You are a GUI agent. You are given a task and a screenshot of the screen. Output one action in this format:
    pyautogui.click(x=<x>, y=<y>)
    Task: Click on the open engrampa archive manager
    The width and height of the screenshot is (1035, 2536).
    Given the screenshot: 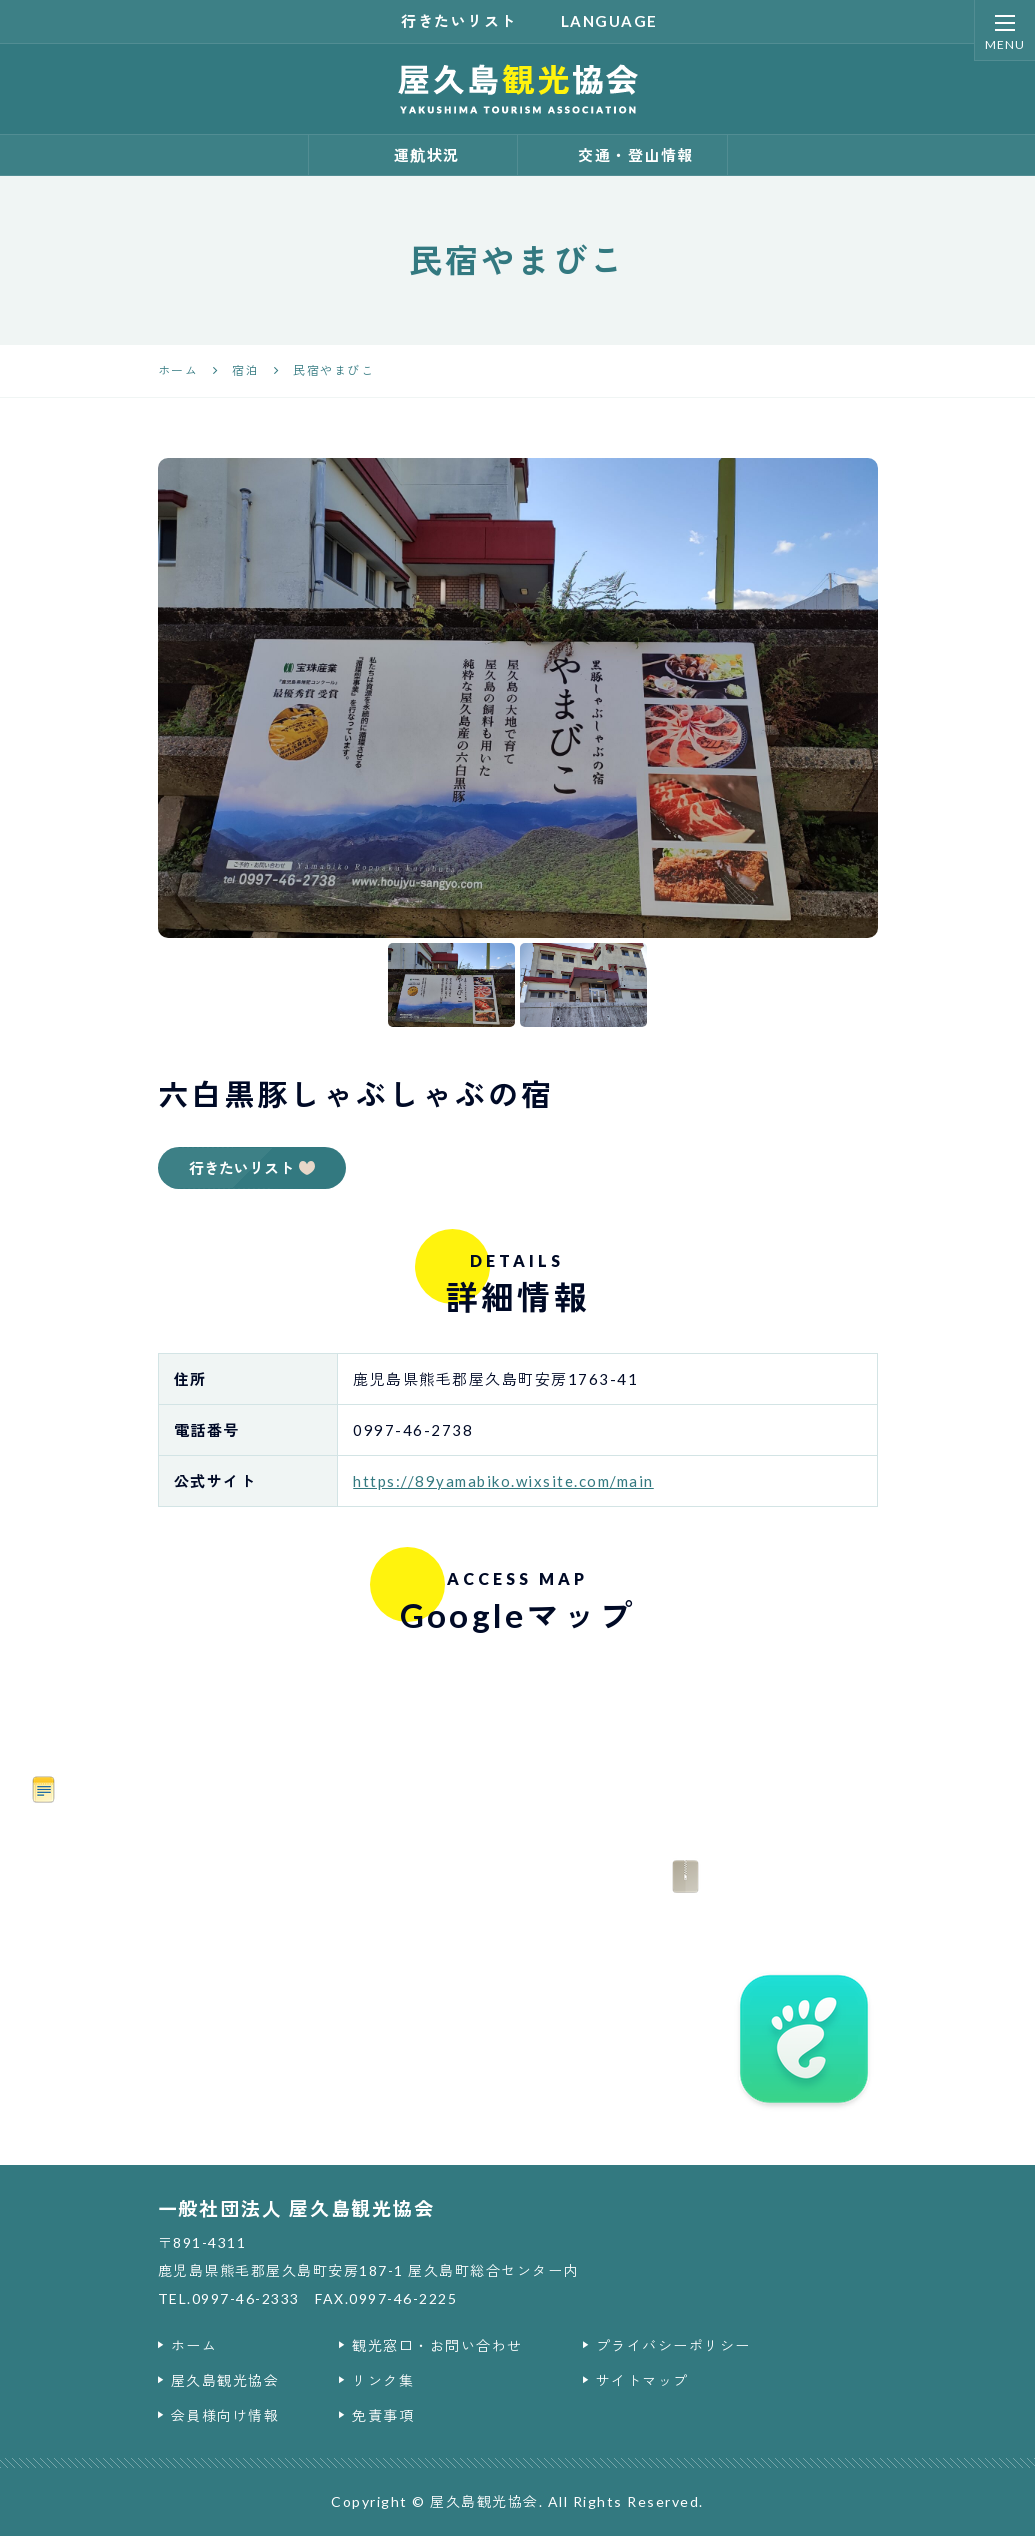 What is the action you would take?
    pyautogui.click(x=685, y=1876)
    